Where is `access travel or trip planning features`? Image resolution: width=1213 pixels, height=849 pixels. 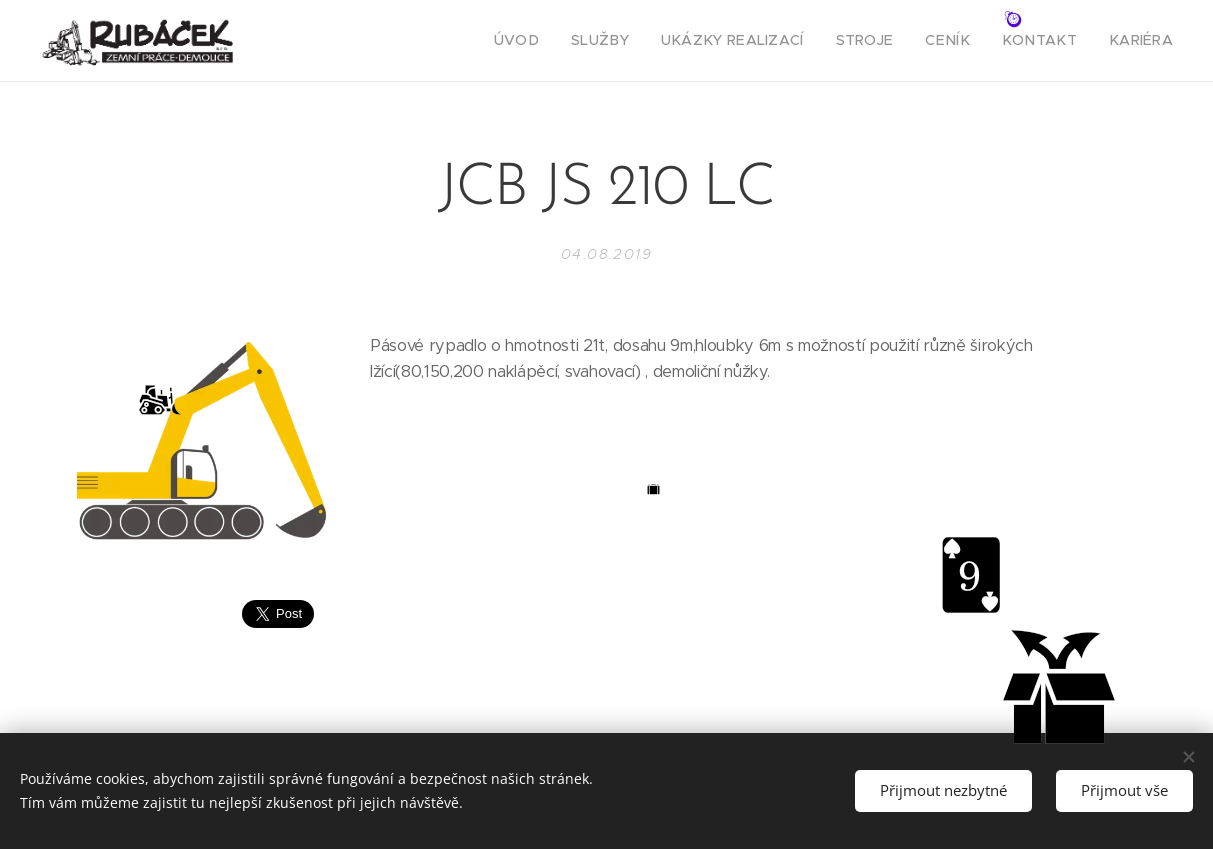 access travel or trip planning features is located at coordinates (653, 489).